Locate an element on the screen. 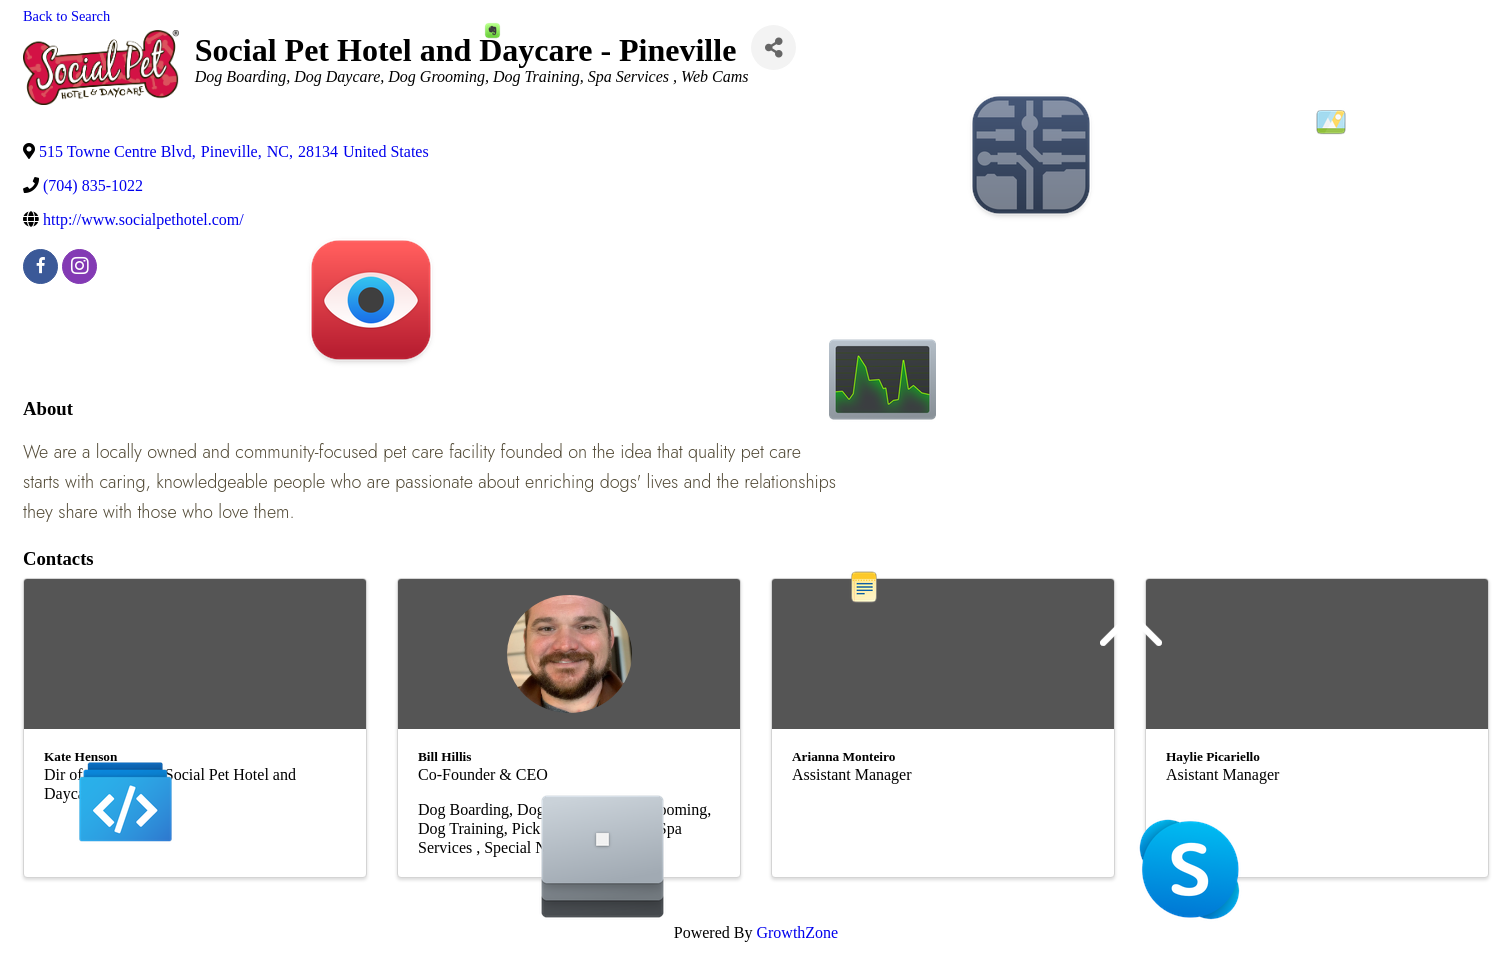 The image size is (1512, 958). open the Microsoft Surface app is located at coordinates (602, 856).